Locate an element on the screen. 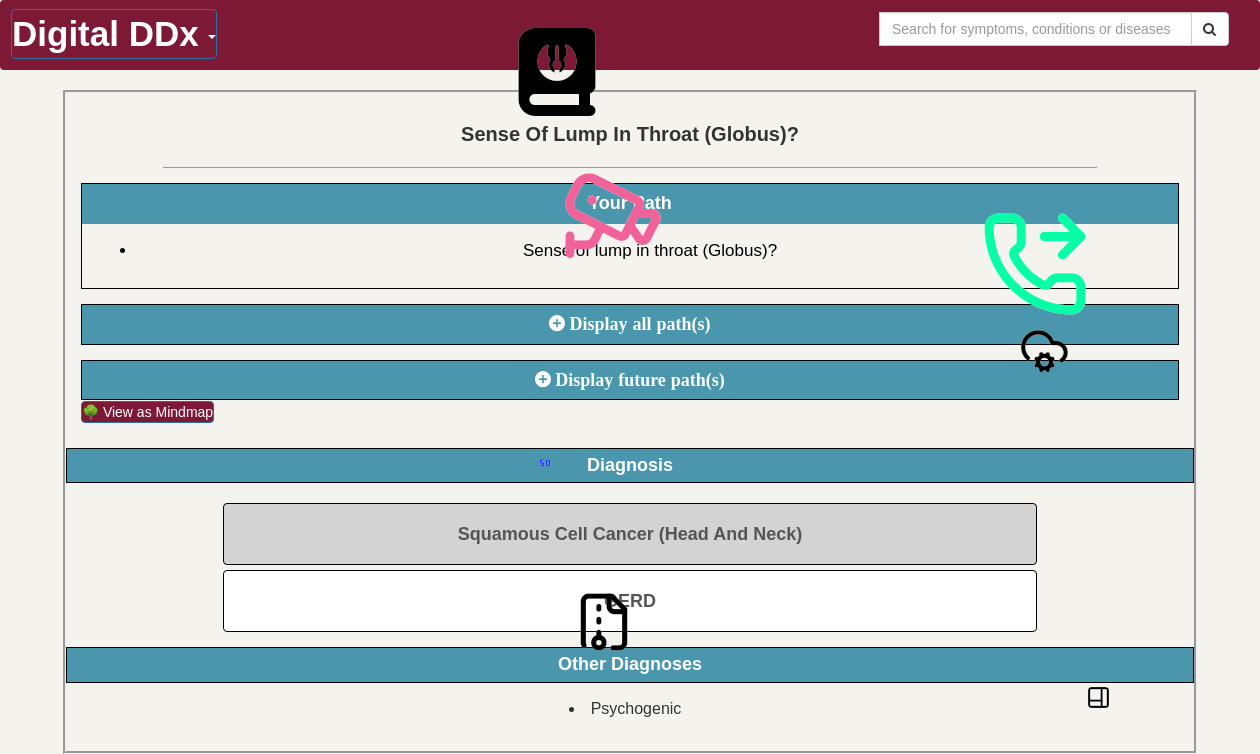  access cloud service settings is located at coordinates (1044, 351).